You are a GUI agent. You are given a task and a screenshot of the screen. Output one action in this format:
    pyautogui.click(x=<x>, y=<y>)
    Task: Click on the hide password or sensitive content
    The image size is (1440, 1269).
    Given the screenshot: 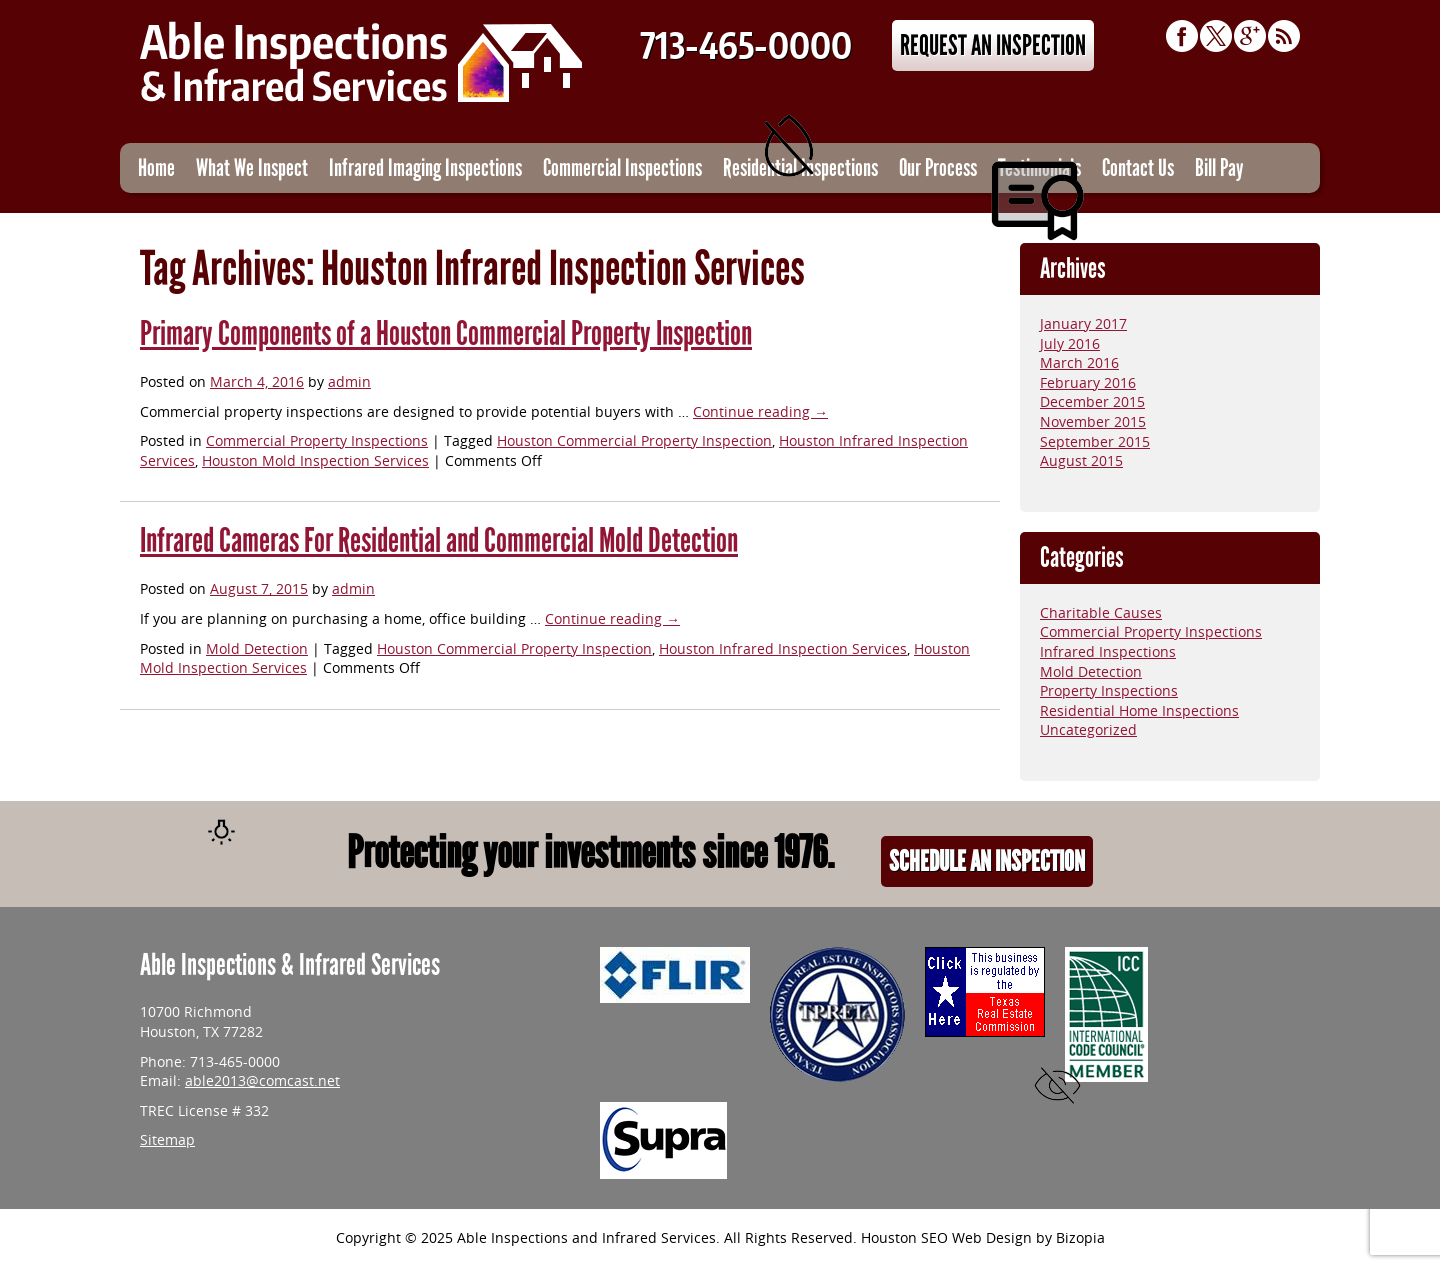 What is the action you would take?
    pyautogui.click(x=1057, y=1085)
    